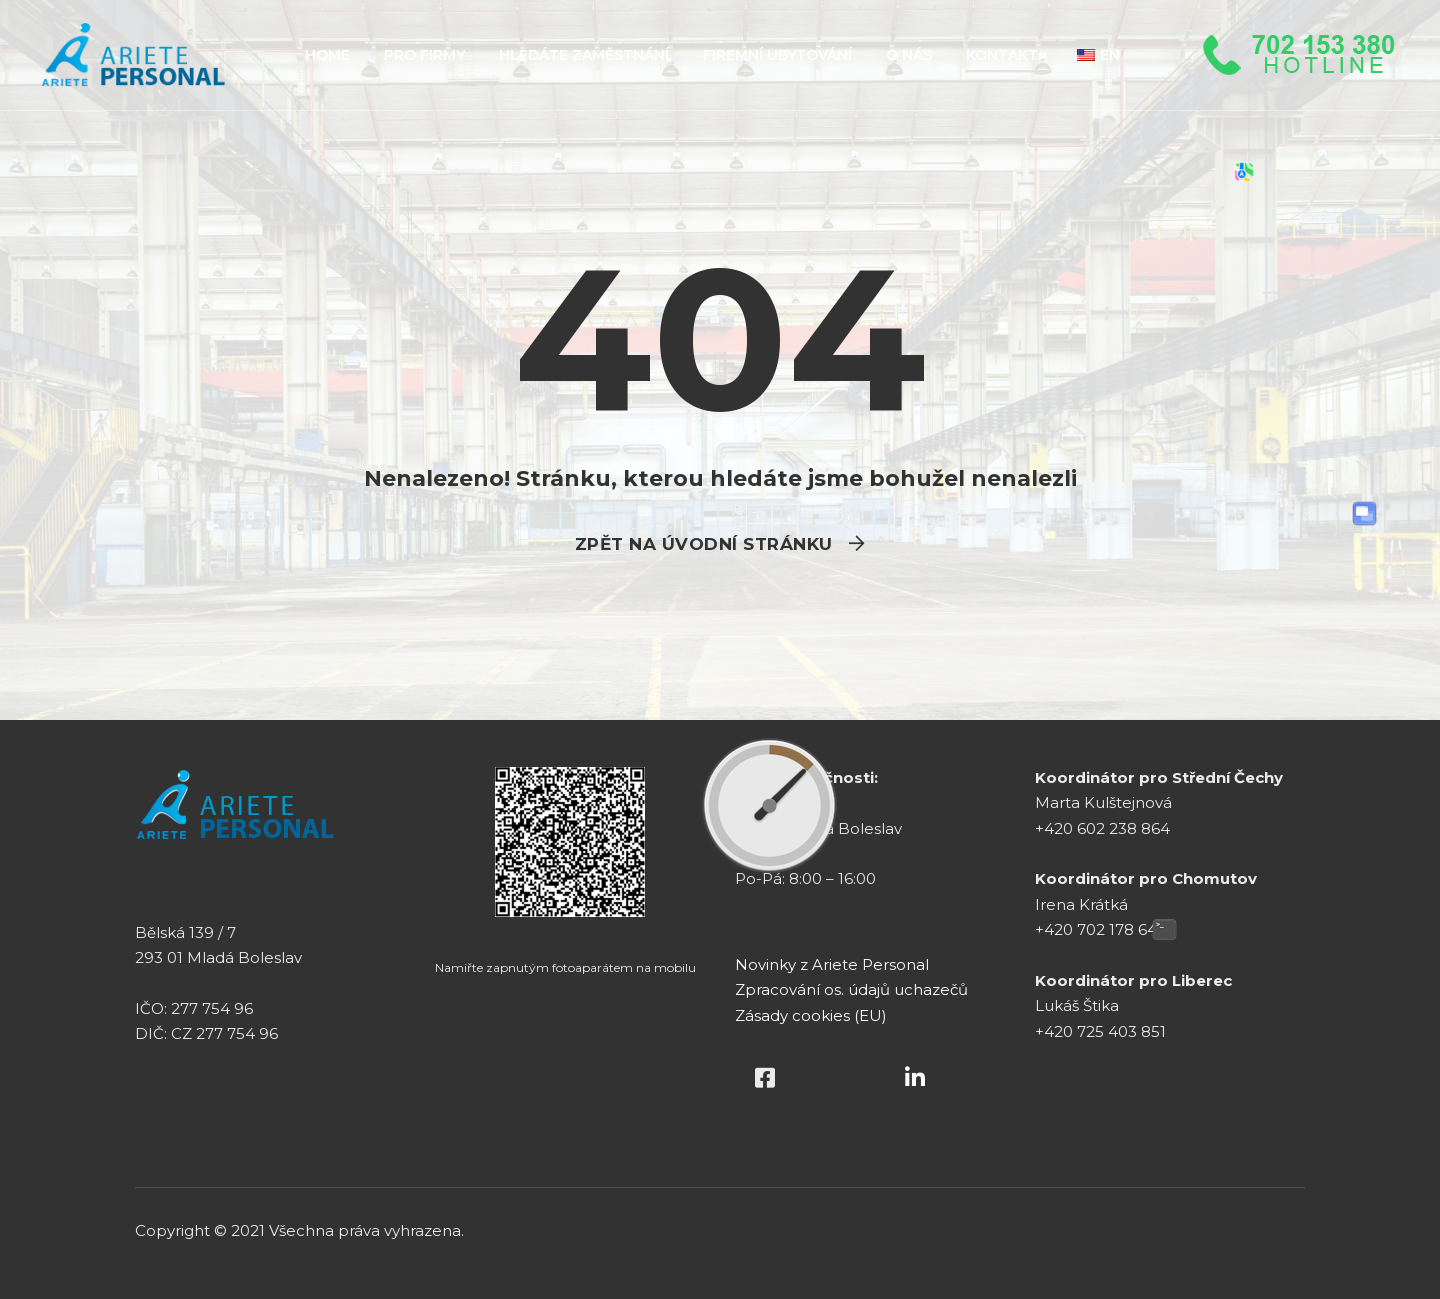 This screenshot has width=1440, height=1299. Describe the element at coordinates (1244, 172) in the screenshot. I see `open apple maps` at that location.